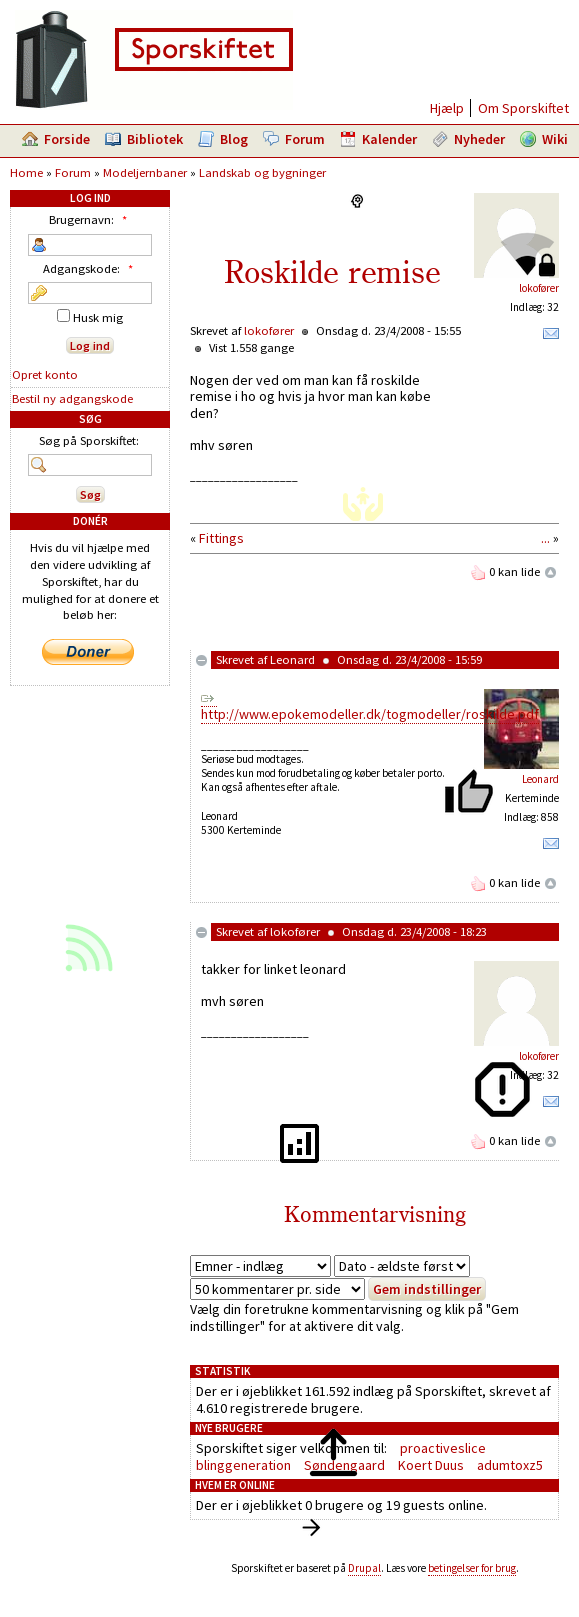 The width and height of the screenshot is (579, 1617). What do you see at coordinates (87, 950) in the screenshot?
I see `subscribe to RSS feed` at bounding box center [87, 950].